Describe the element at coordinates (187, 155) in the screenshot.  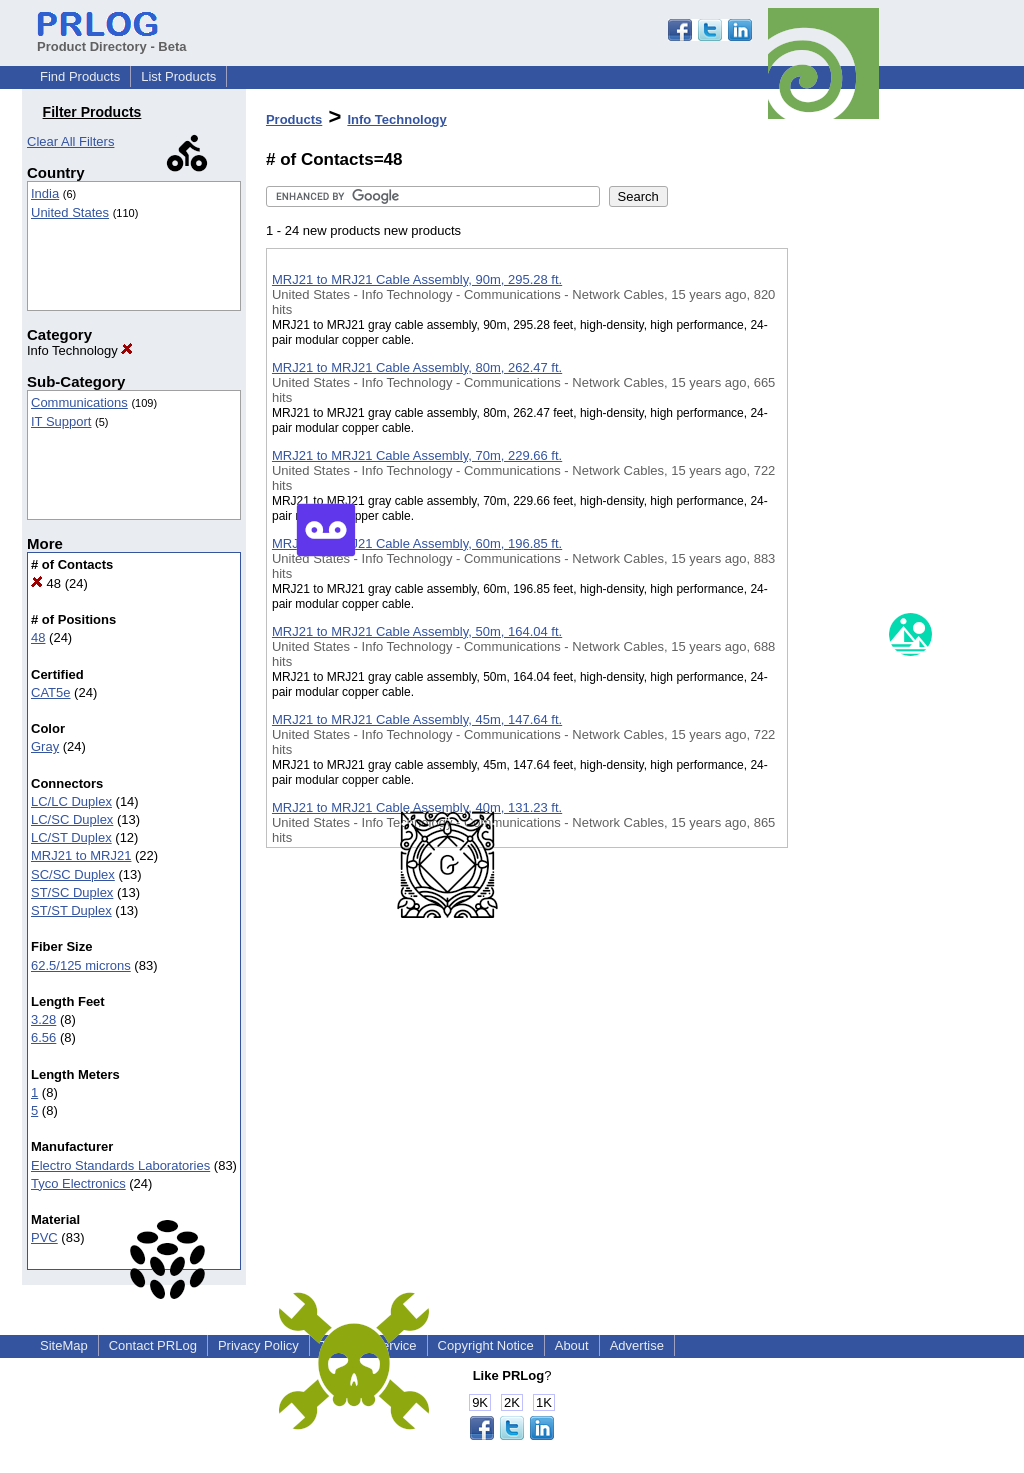
I see `view cycling or bike routes` at that location.